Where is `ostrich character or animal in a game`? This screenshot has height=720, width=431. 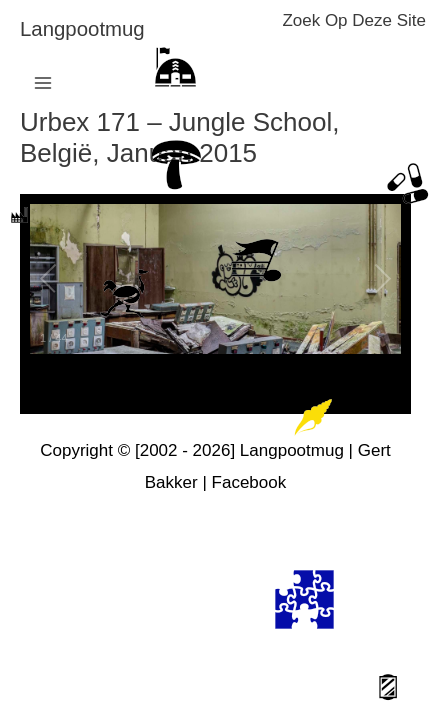 ostrich character or animal in a game is located at coordinates (124, 293).